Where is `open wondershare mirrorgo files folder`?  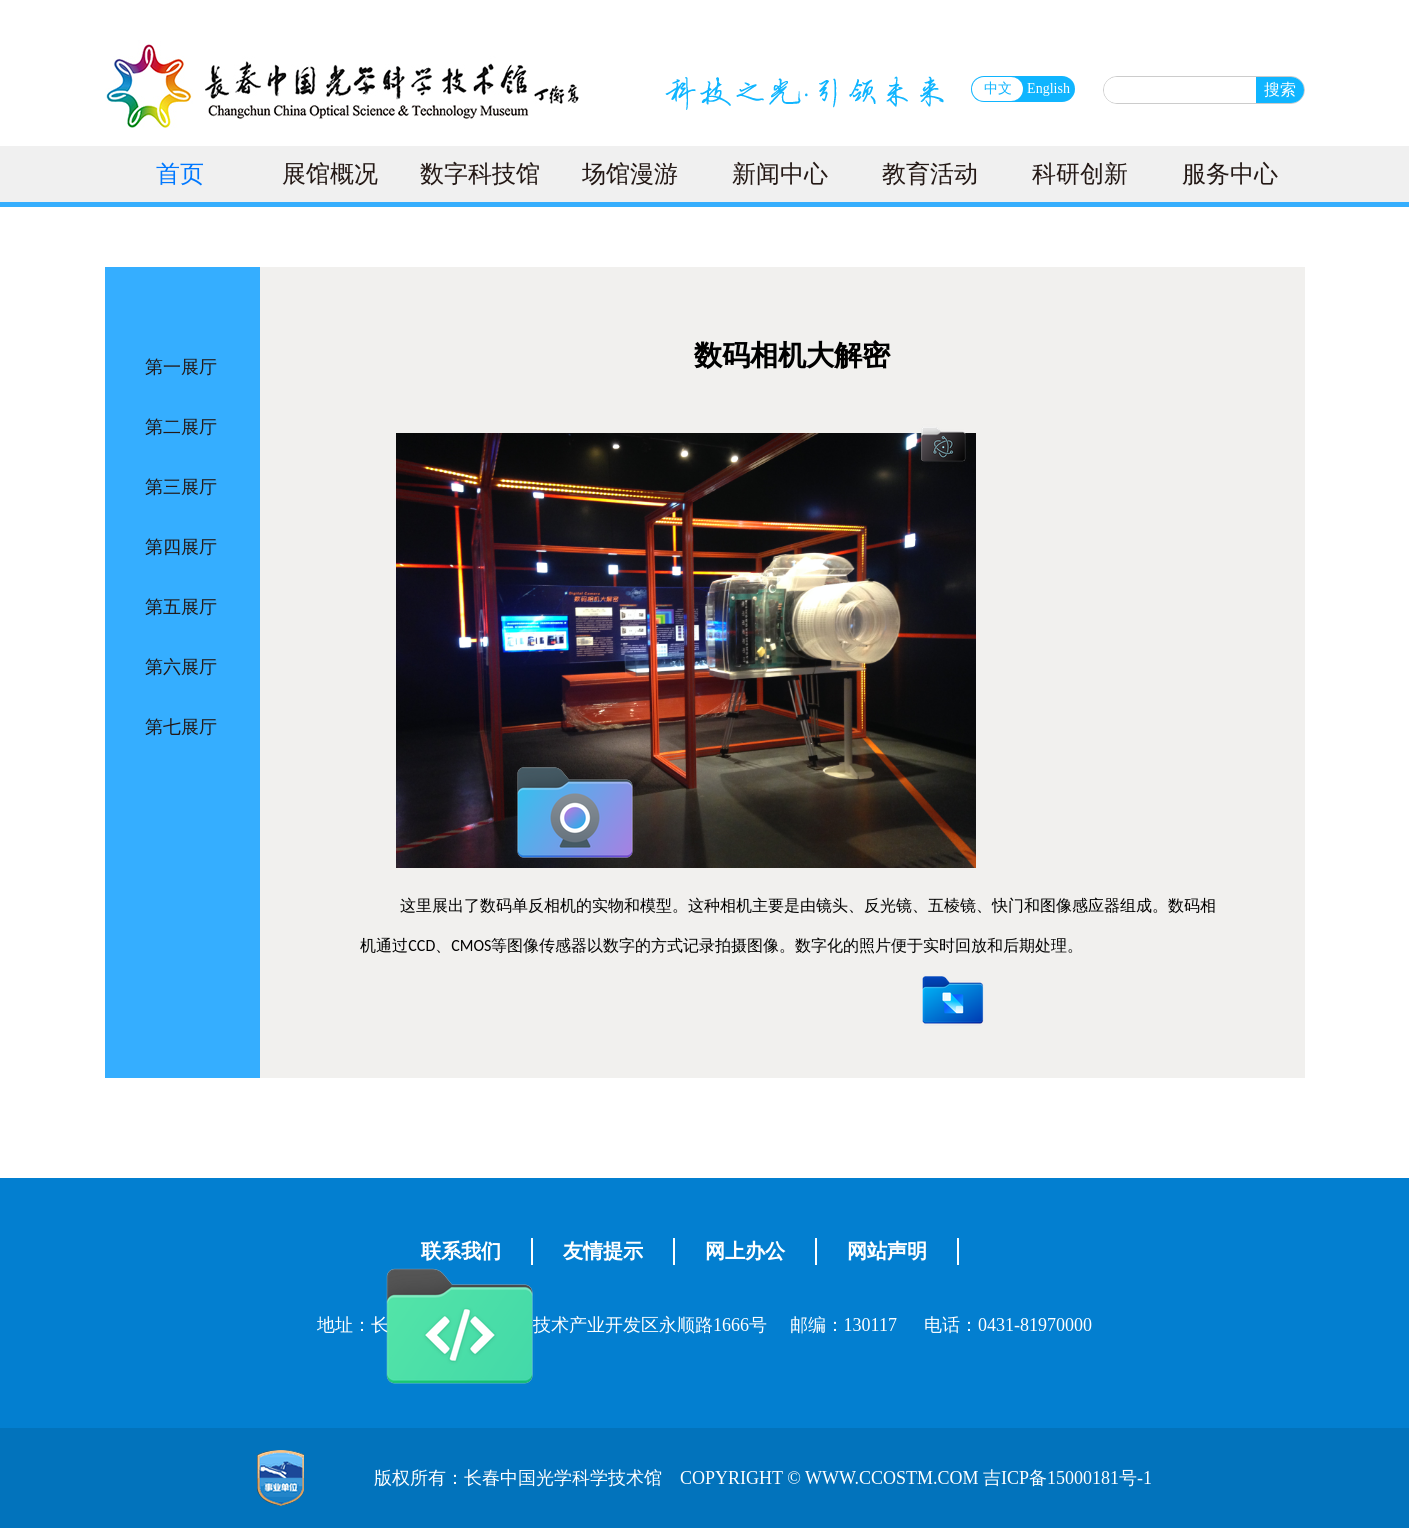 open wondershare mirrorgo files folder is located at coordinates (952, 1001).